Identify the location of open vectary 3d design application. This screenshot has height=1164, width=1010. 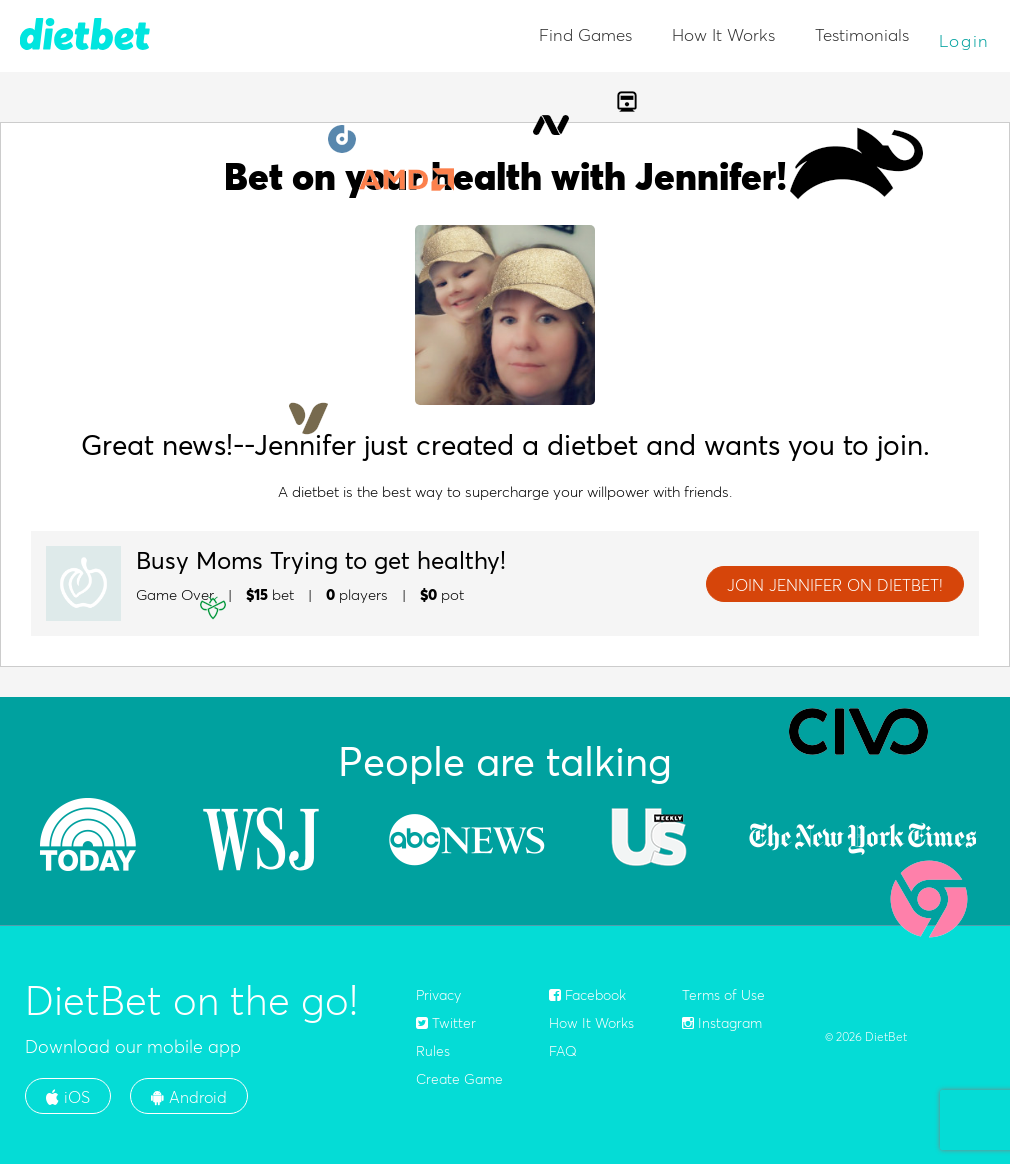
(308, 418).